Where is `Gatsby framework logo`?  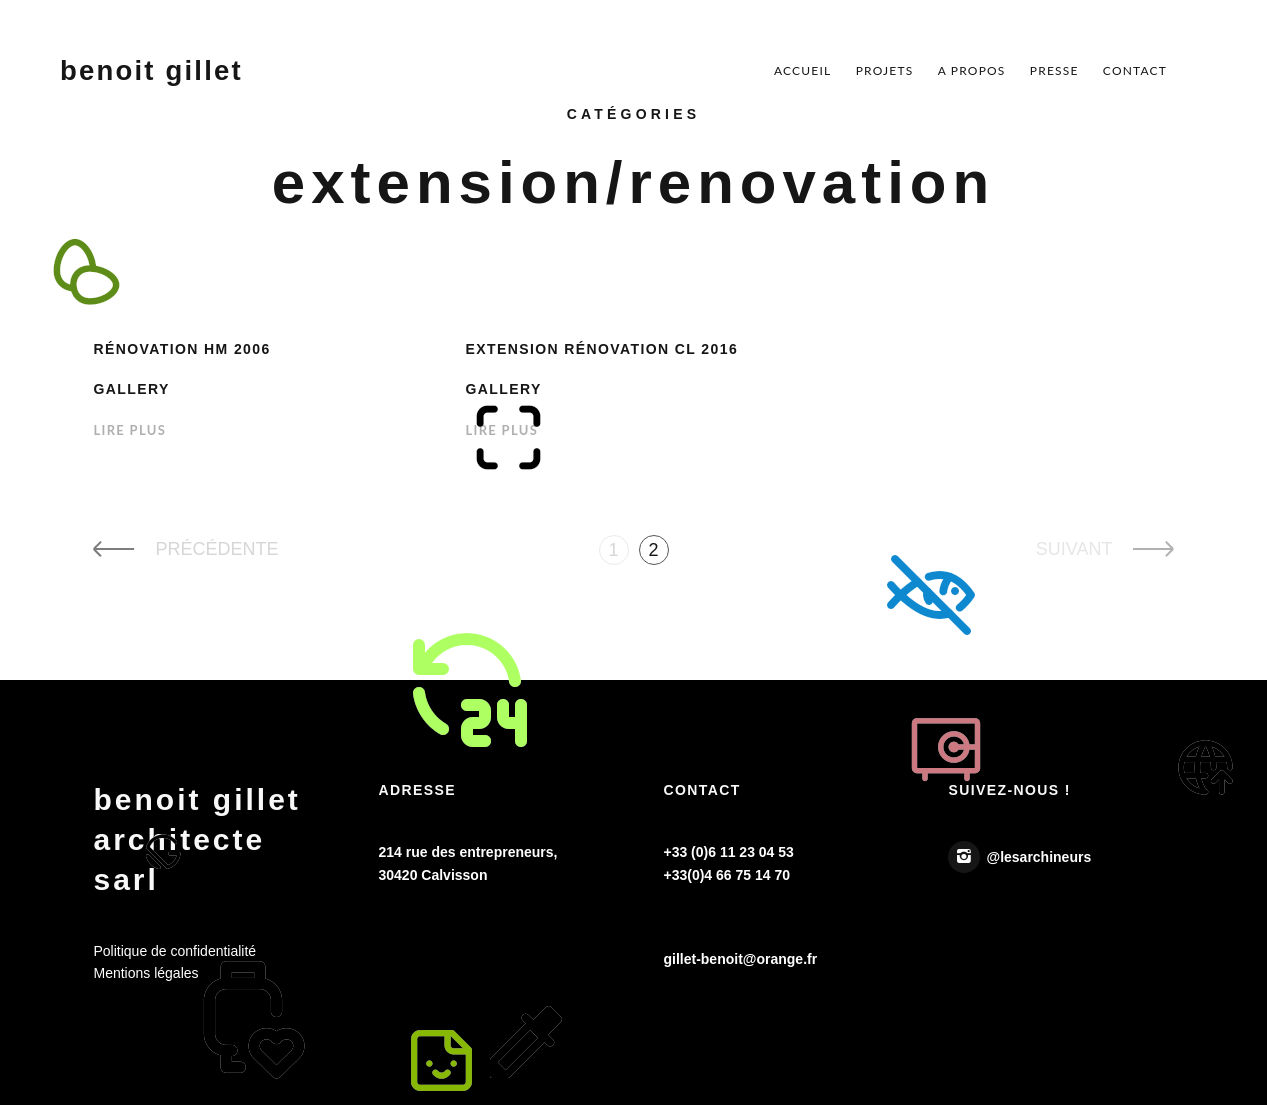
Gatsby framework logo is located at coordinates (163, 852).